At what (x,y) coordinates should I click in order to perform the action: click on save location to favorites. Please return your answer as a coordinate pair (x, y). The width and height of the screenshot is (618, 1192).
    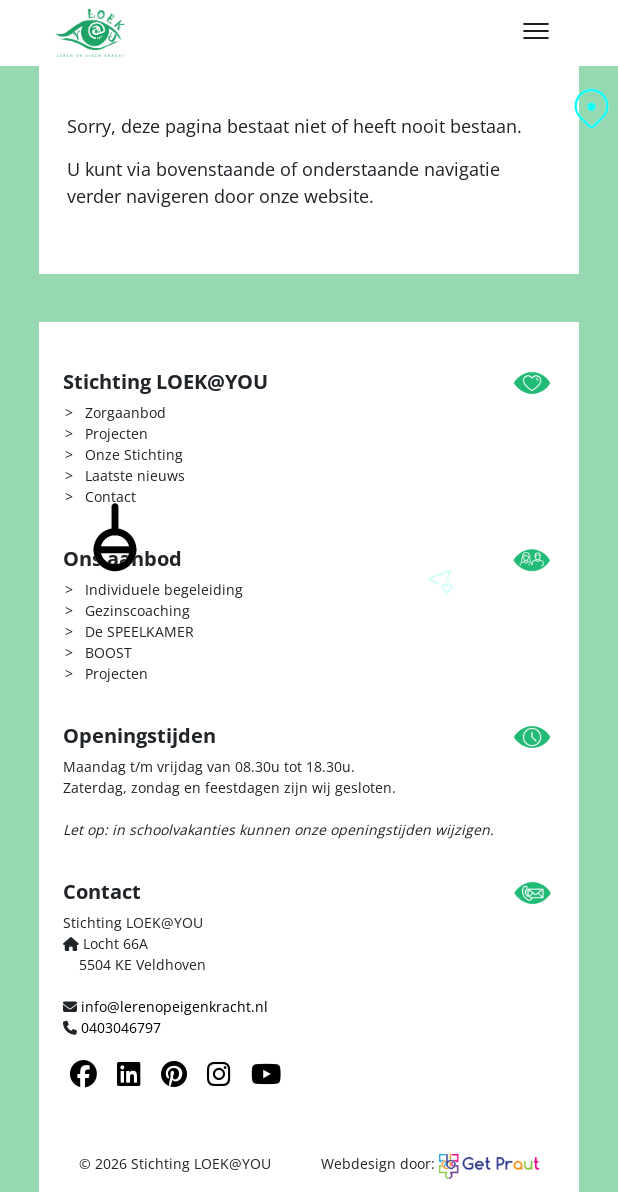
    Looking at the image, I should click on (440, 581).